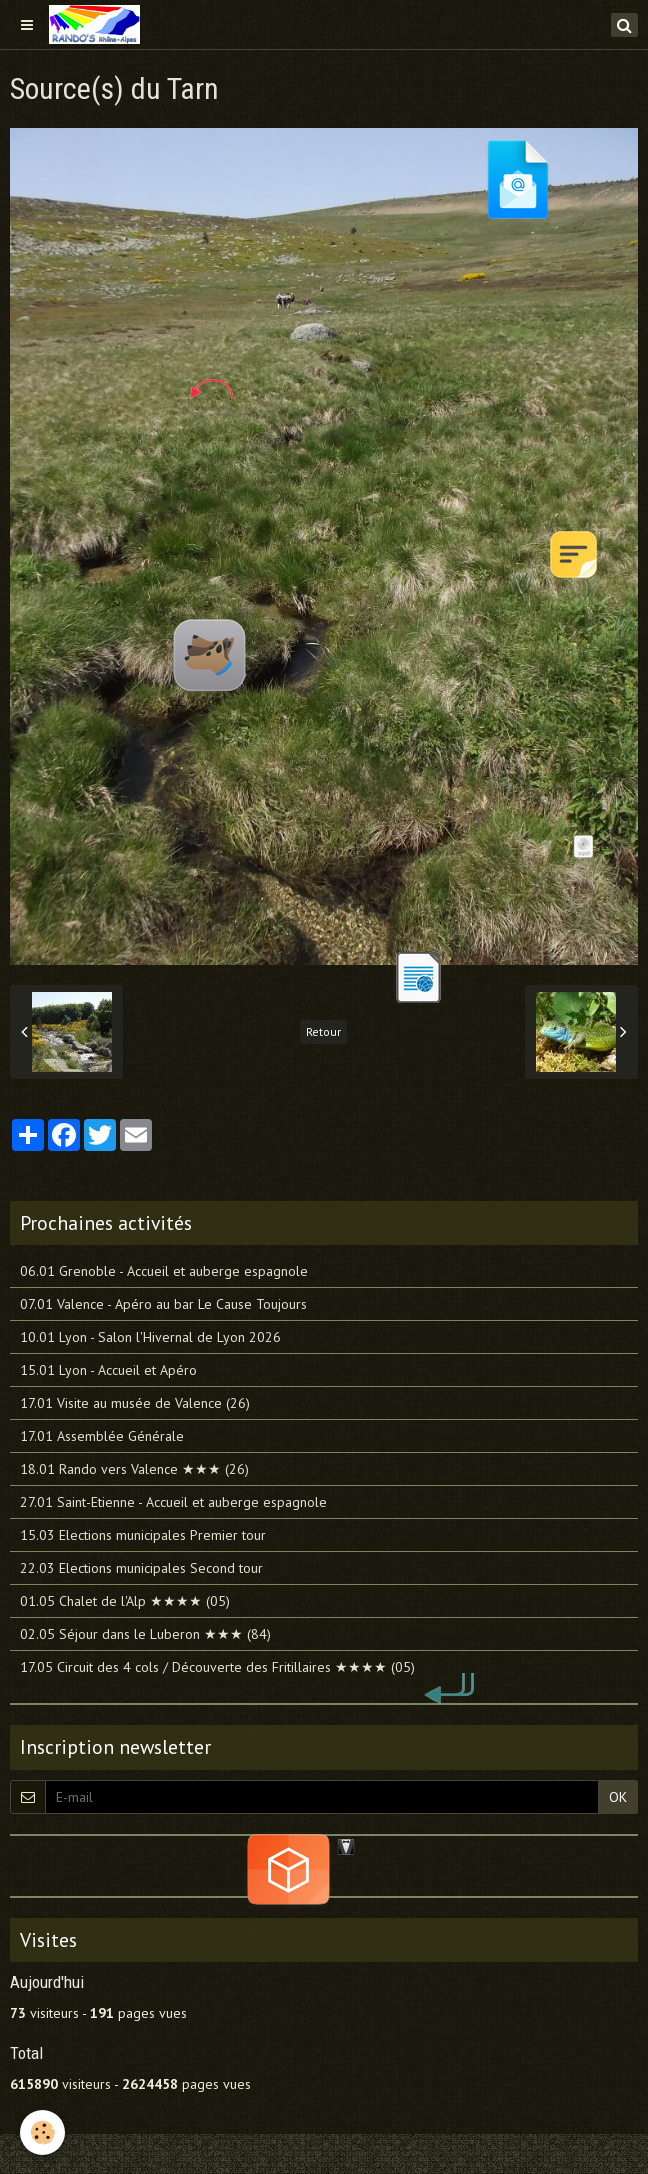  Describe the element at coordinates (211, 388) in the screenshot. I see `undo the last action` at that location.